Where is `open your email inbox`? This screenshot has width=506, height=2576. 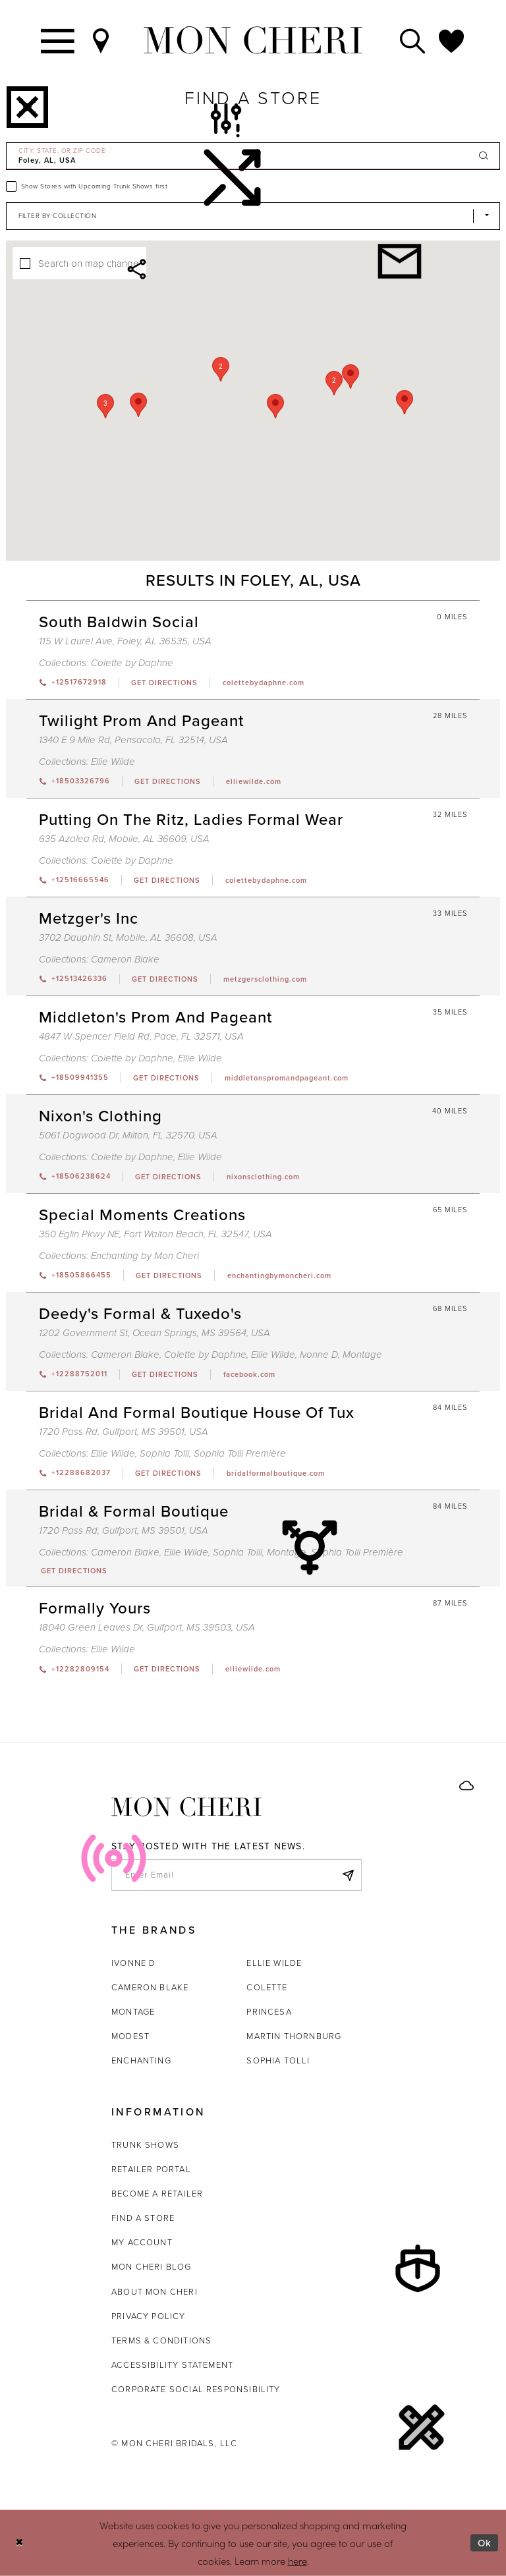
open your email inbox is located at coordinates (399, 261).